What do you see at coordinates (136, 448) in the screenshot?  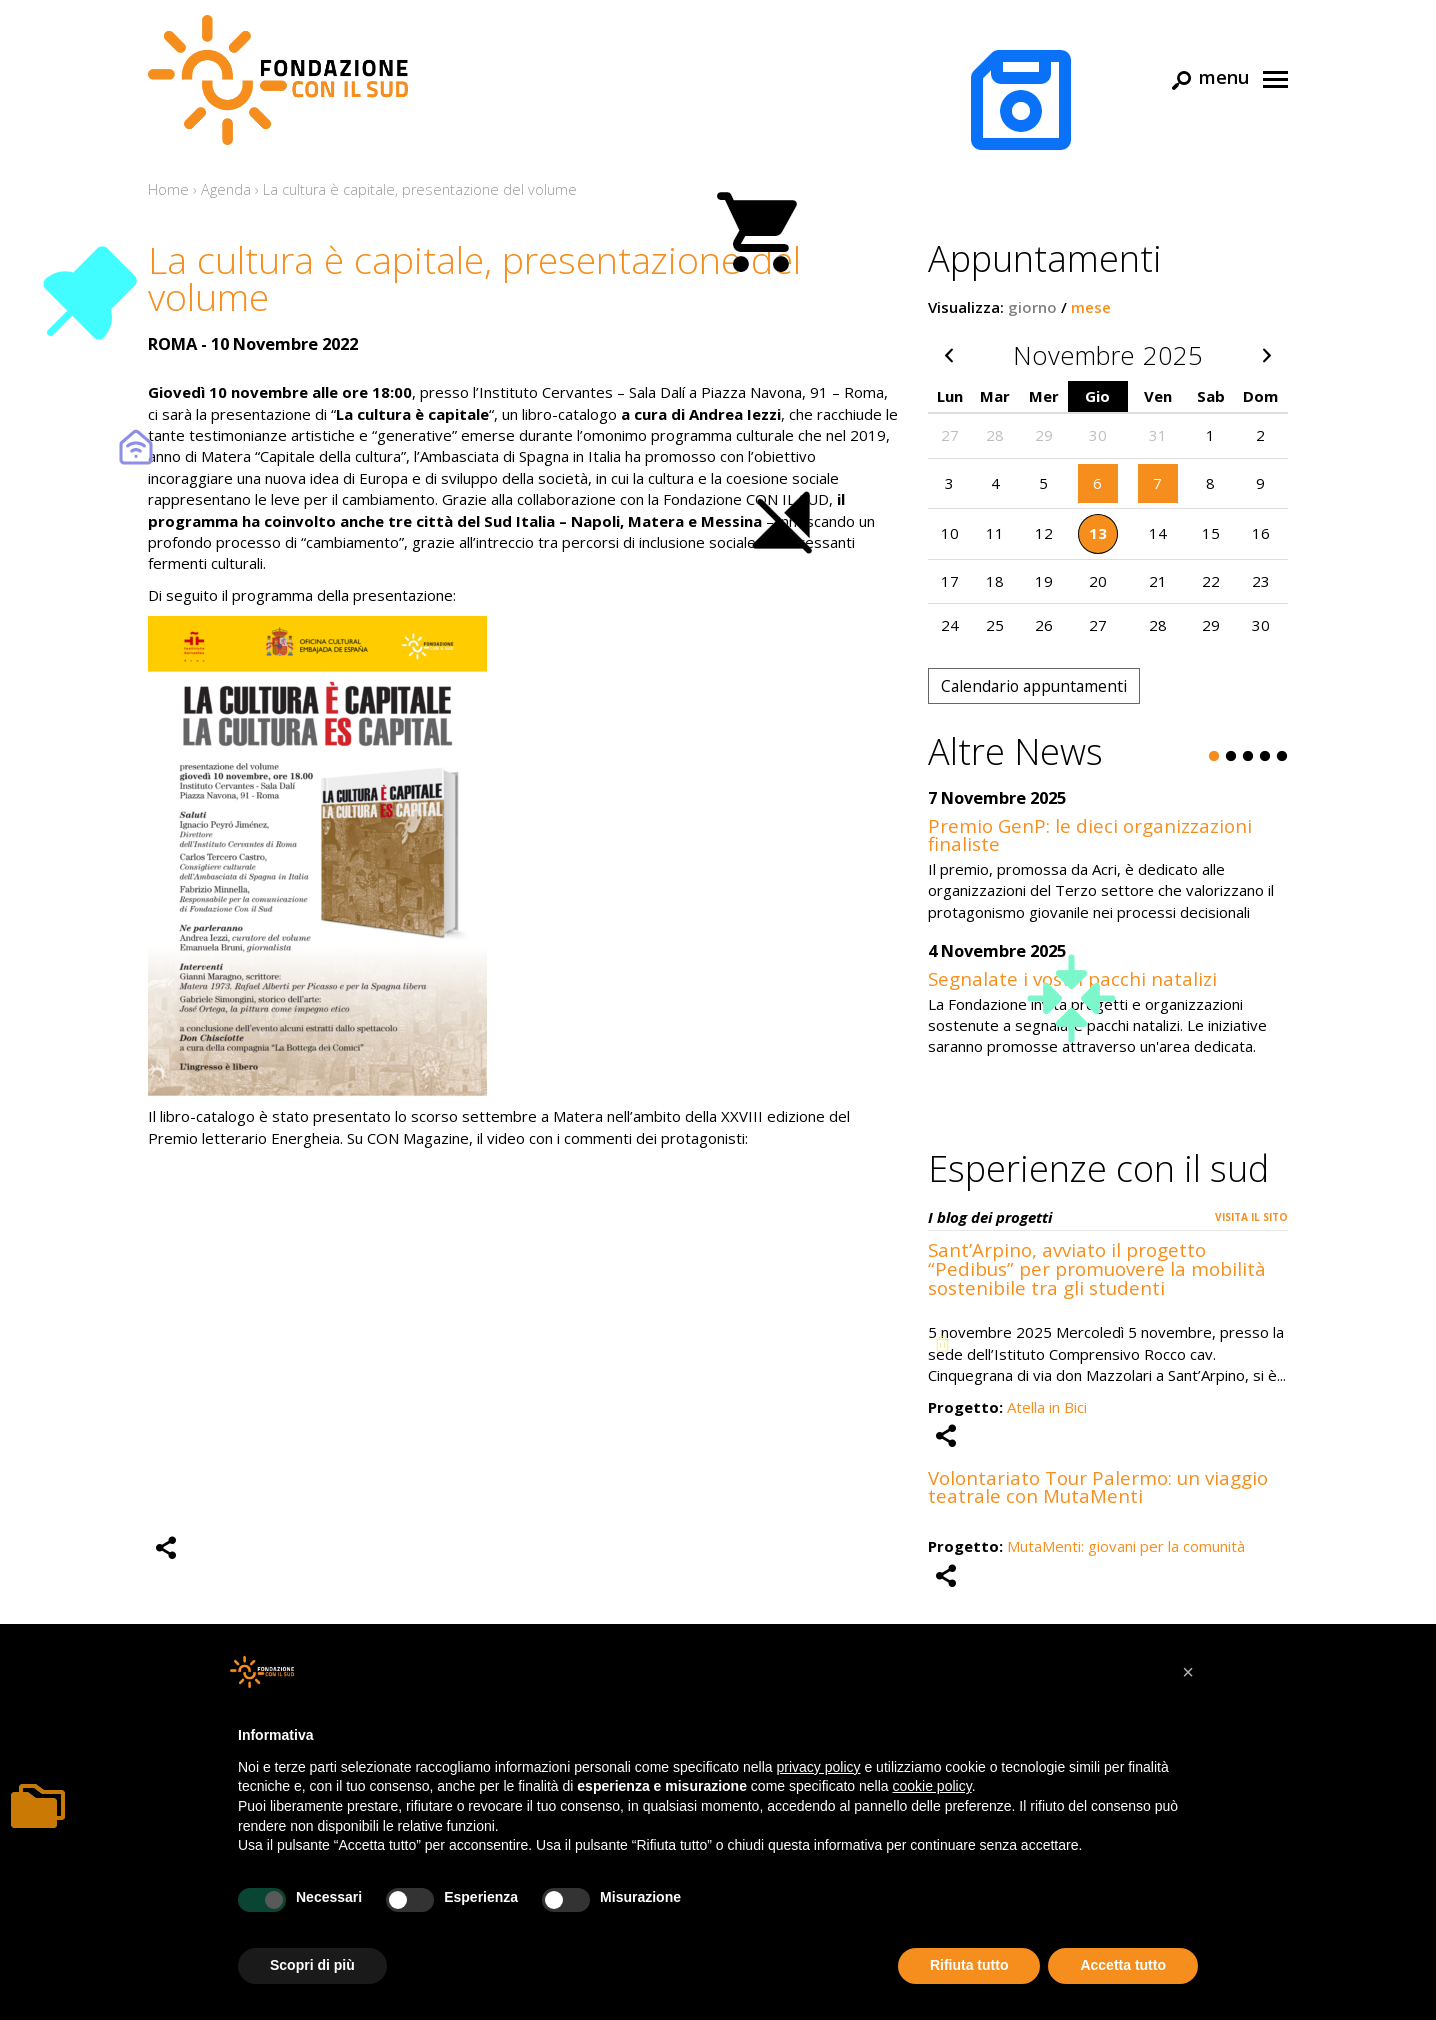 I see `access smart home settings` at bounding box center [136, 448].